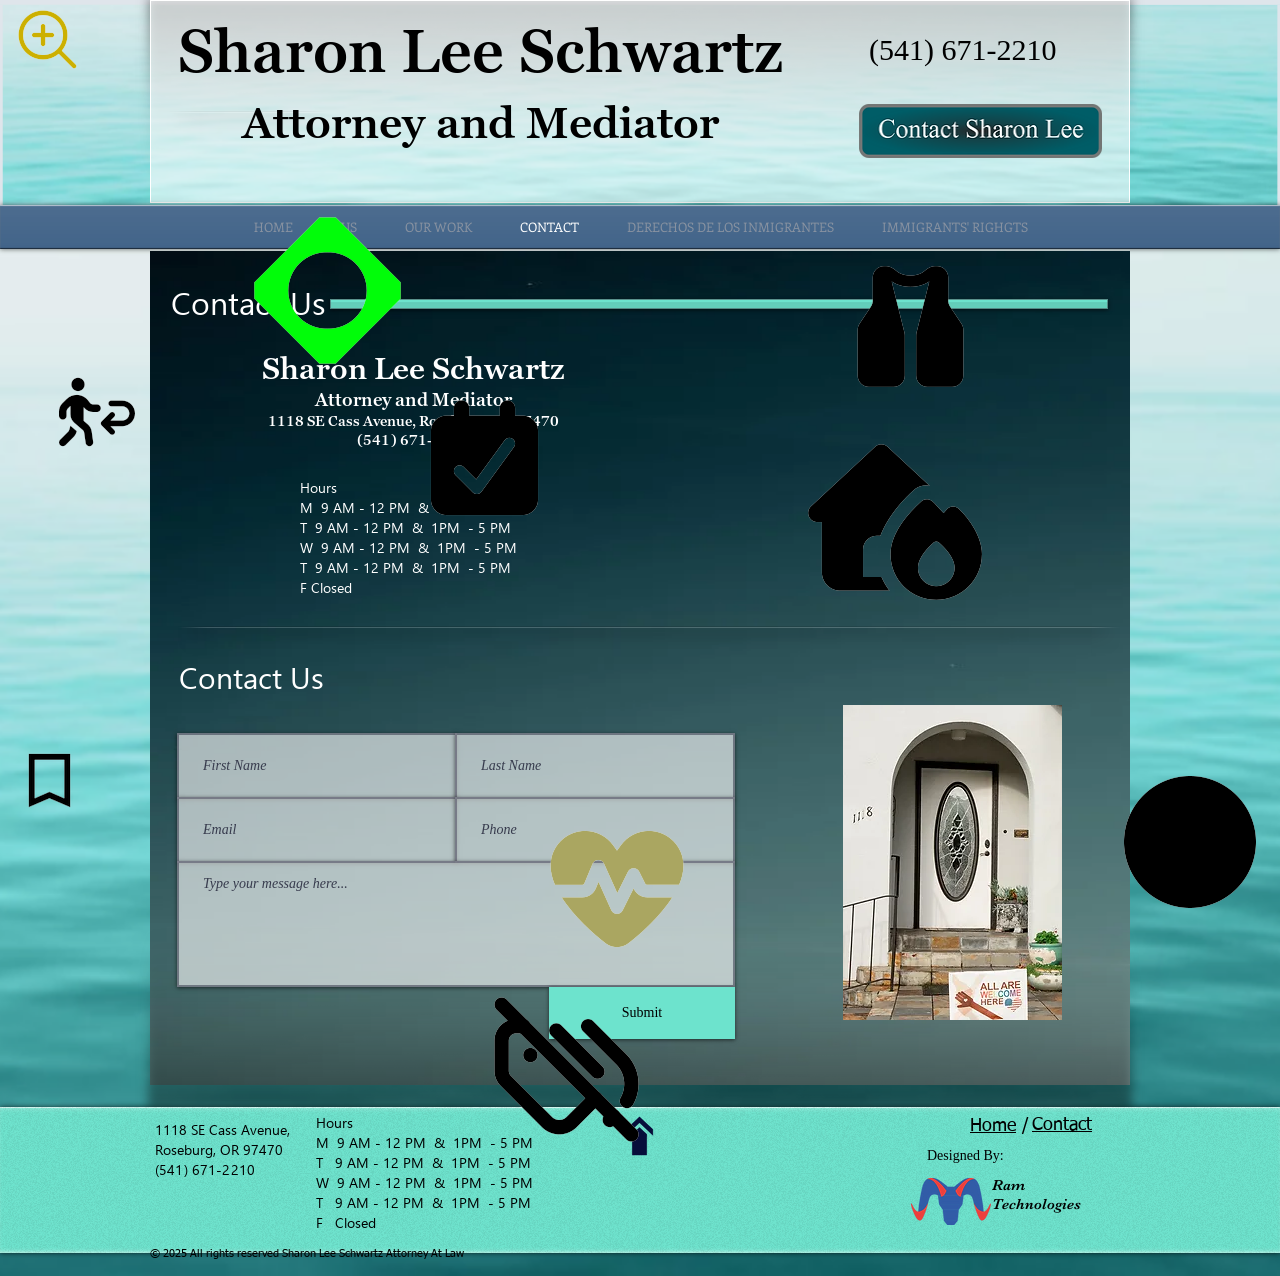 This screenshot has width=1280, height=1276. What do you see at coordinates (1190, 842) in the screenshot?
I see `confirm or complete an action` at bounding box center [1190, 842].